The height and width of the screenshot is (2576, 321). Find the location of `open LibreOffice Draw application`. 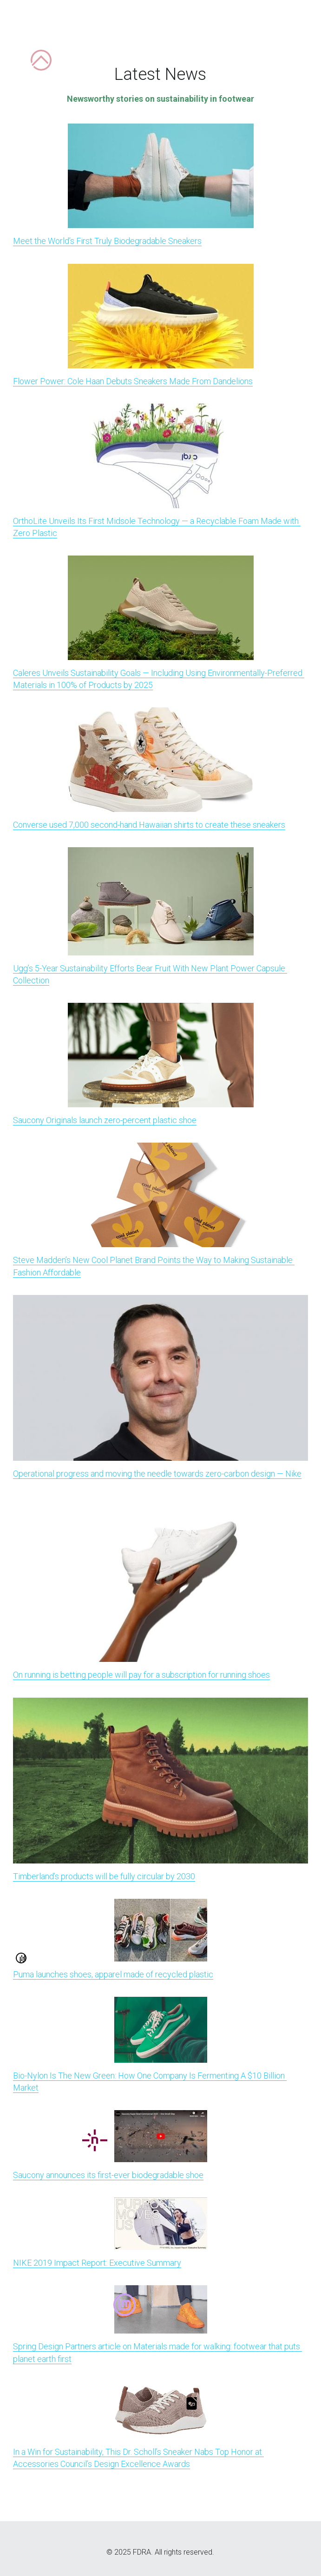

open LibreOffice Draw application is located at coordinates (191, 2403).